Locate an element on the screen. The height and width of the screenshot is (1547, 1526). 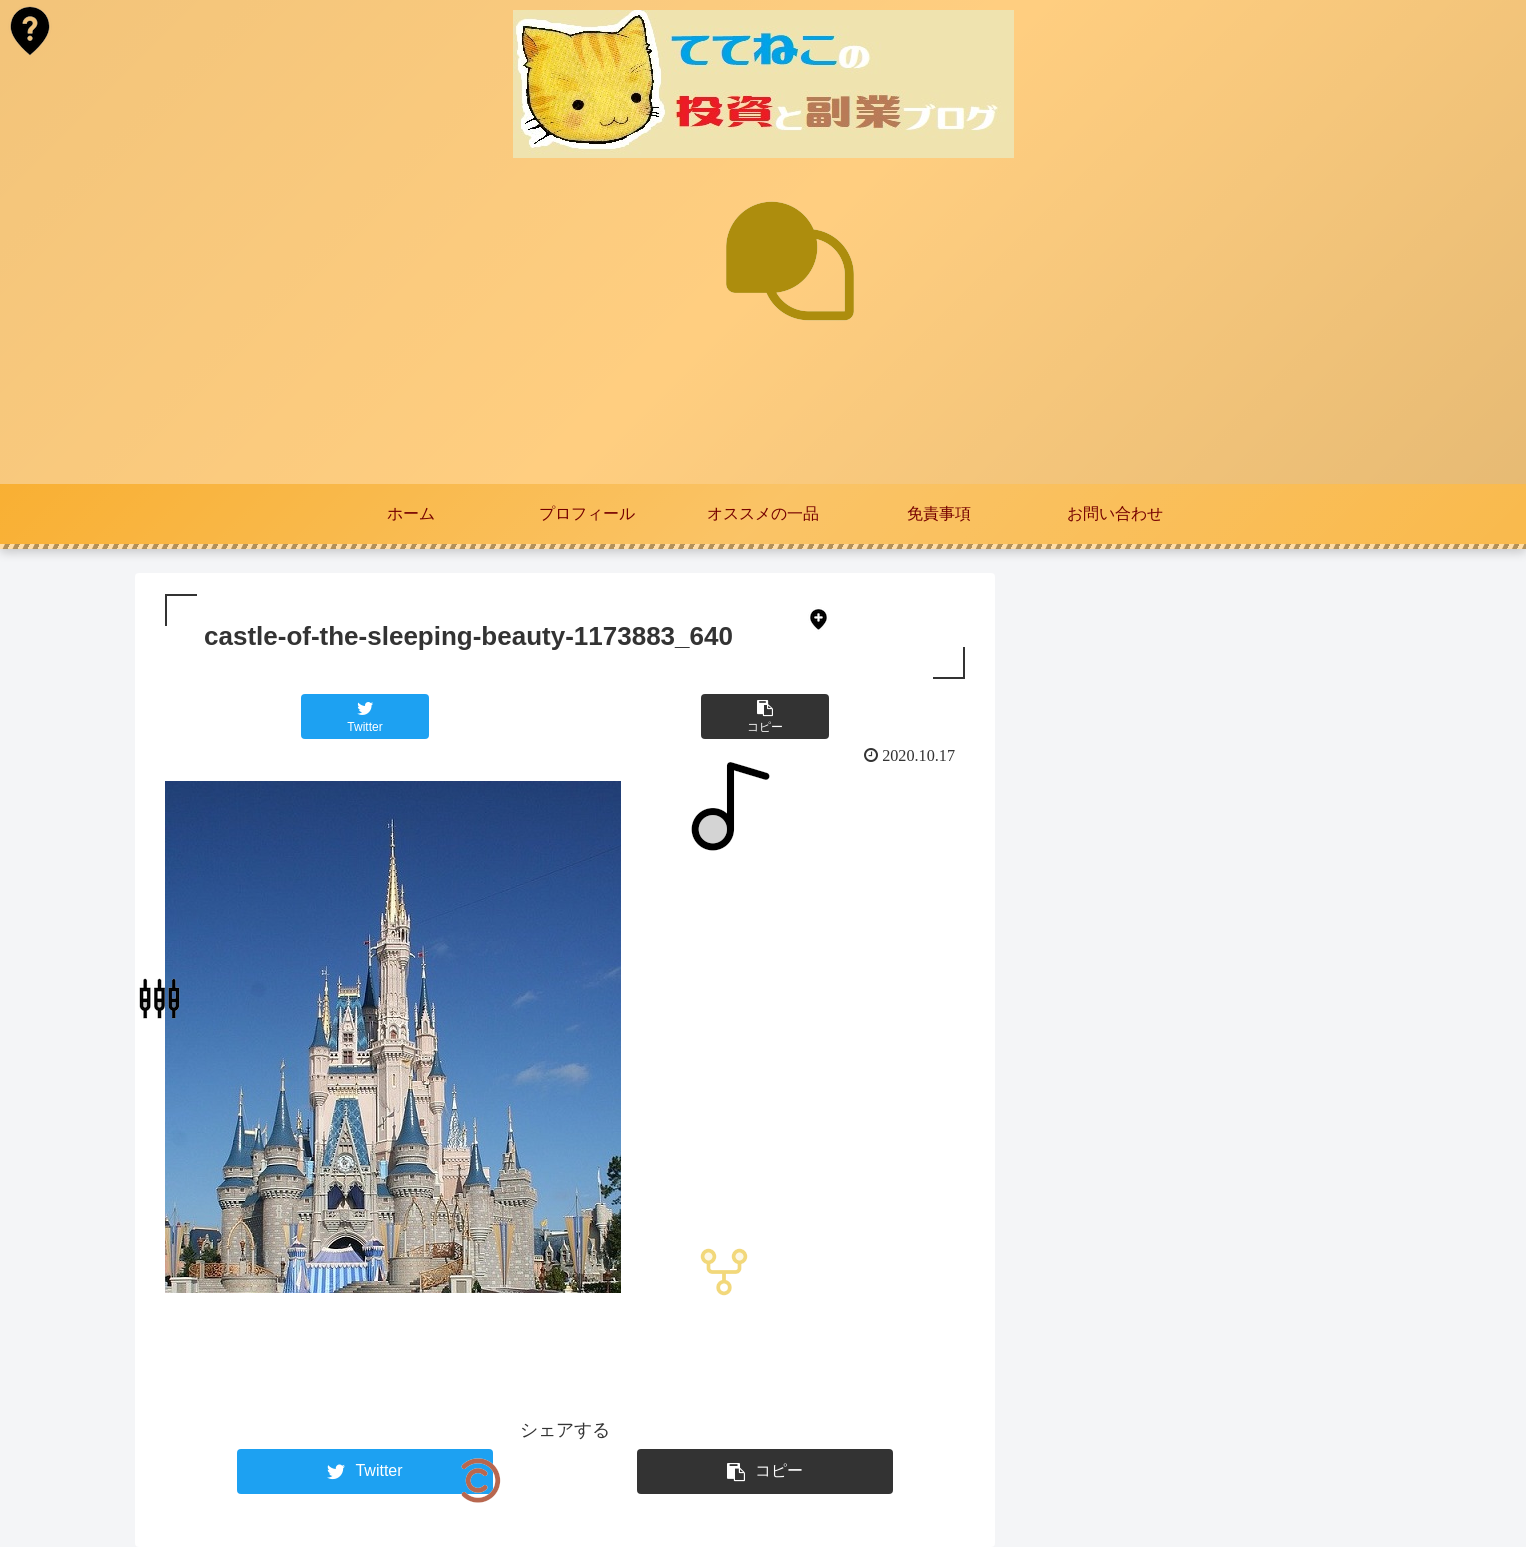
create a new branch in version control is located at coordinates (724, 1272).